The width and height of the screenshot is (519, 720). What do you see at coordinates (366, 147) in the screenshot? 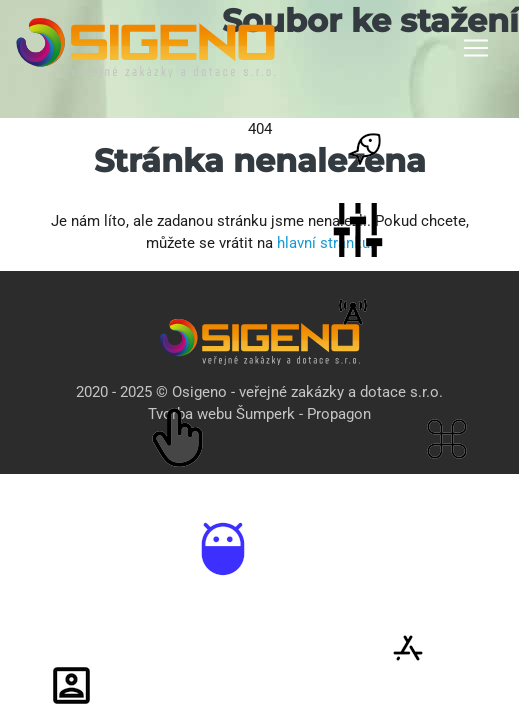
I see `indicates seafood or fish-related content` at bounding box center [366, 147].